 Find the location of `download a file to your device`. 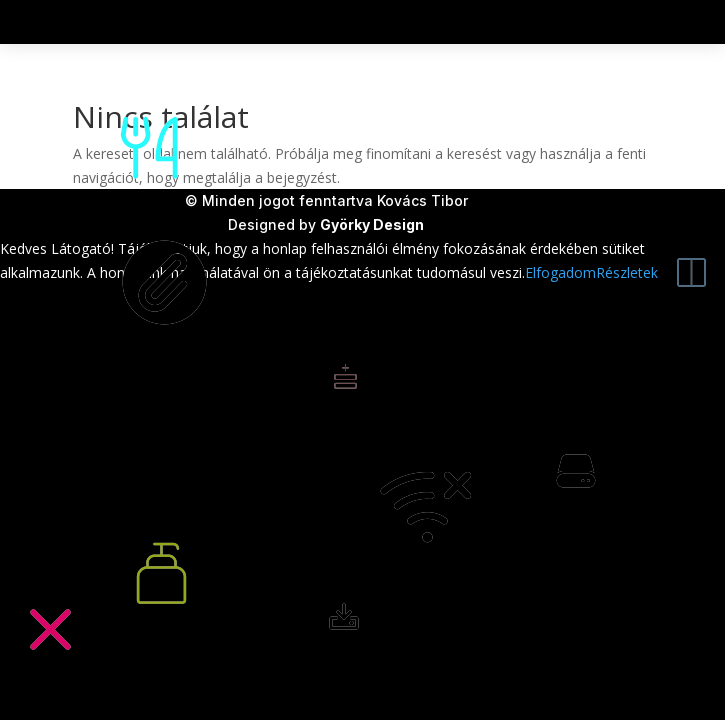

download a file to your device is located at coordinates (344, 618).